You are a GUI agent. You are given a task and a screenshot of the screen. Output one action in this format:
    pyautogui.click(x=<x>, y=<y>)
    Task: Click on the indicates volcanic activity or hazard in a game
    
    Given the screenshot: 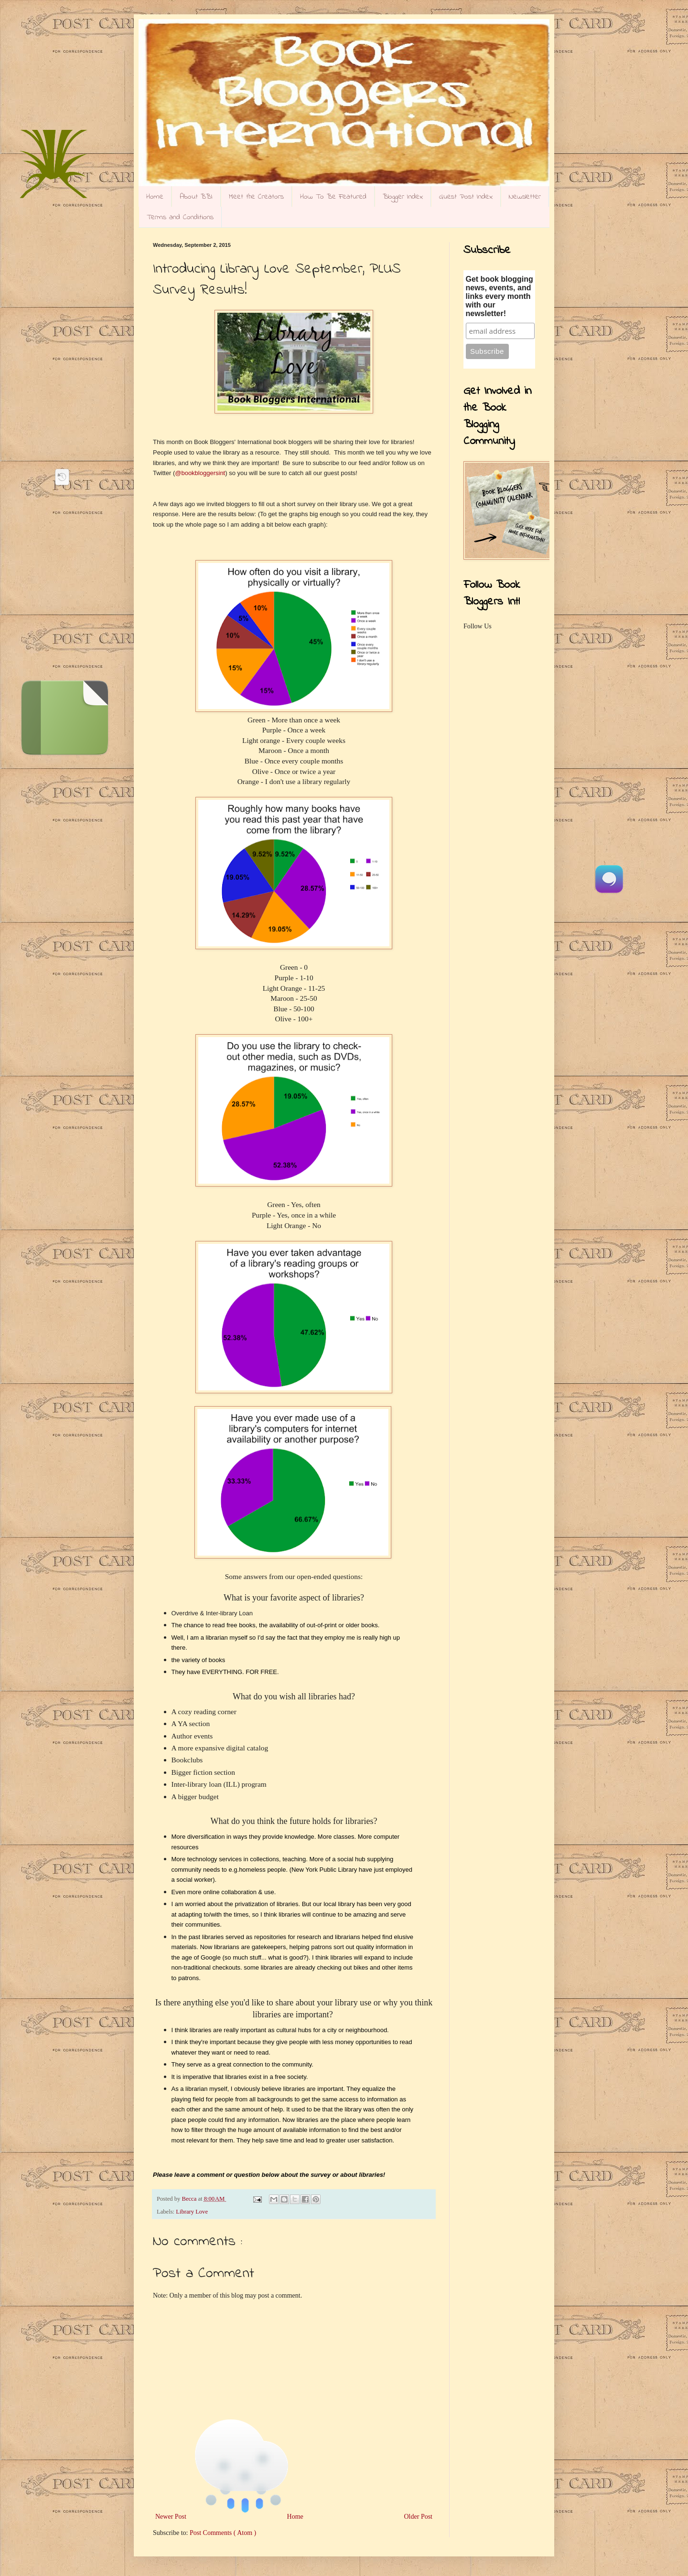 What is the action you would take?
    pyautogui.click(x=53, y=164)
    